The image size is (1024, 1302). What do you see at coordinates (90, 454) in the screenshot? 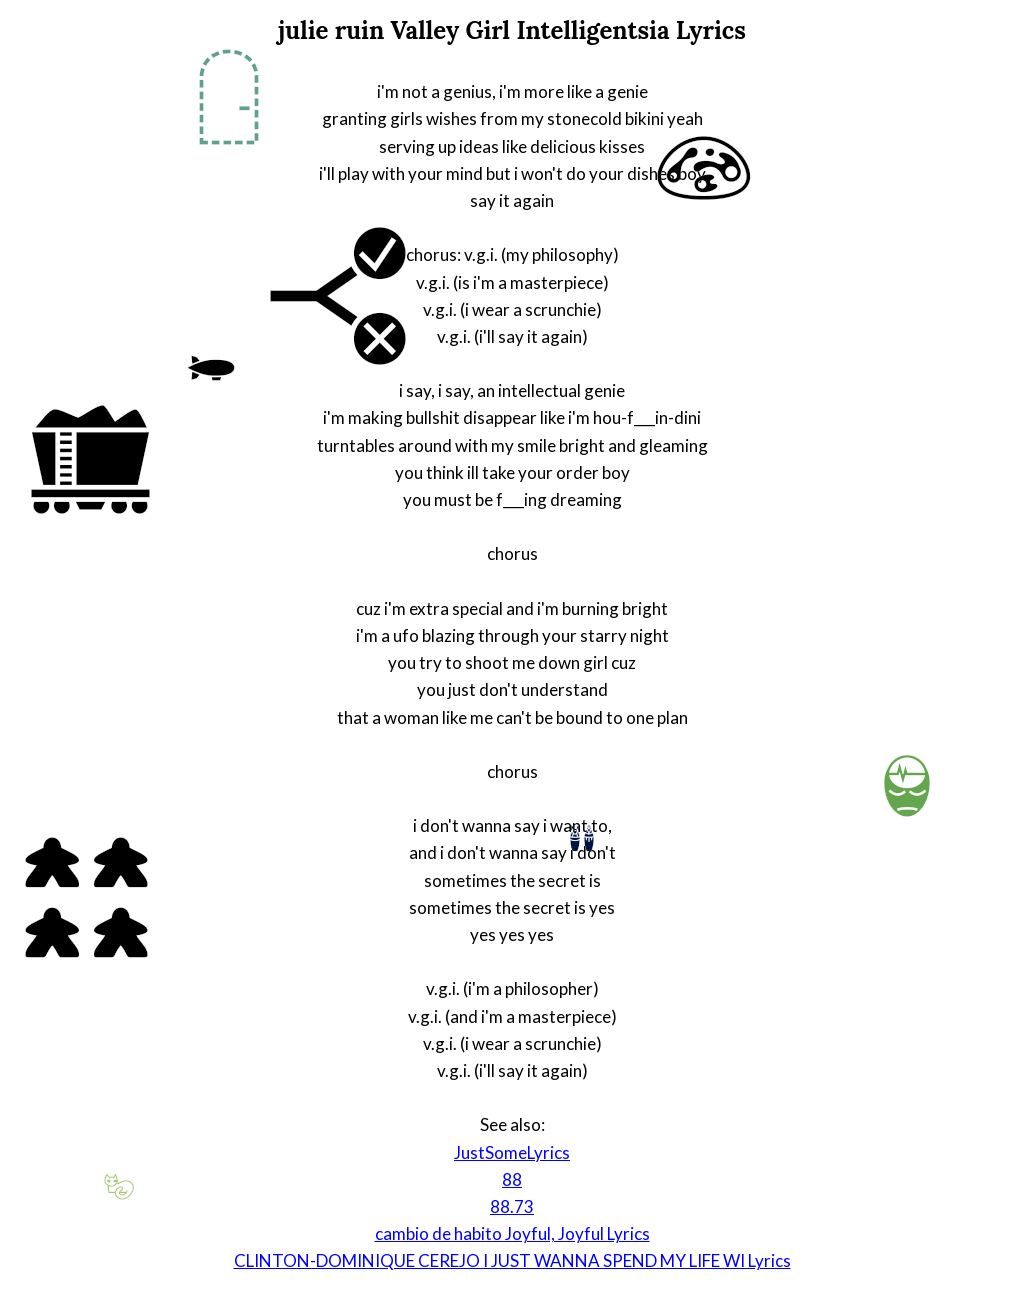
I see `indicates coal or mining resources in inventory` at bounding box center [90, 454].